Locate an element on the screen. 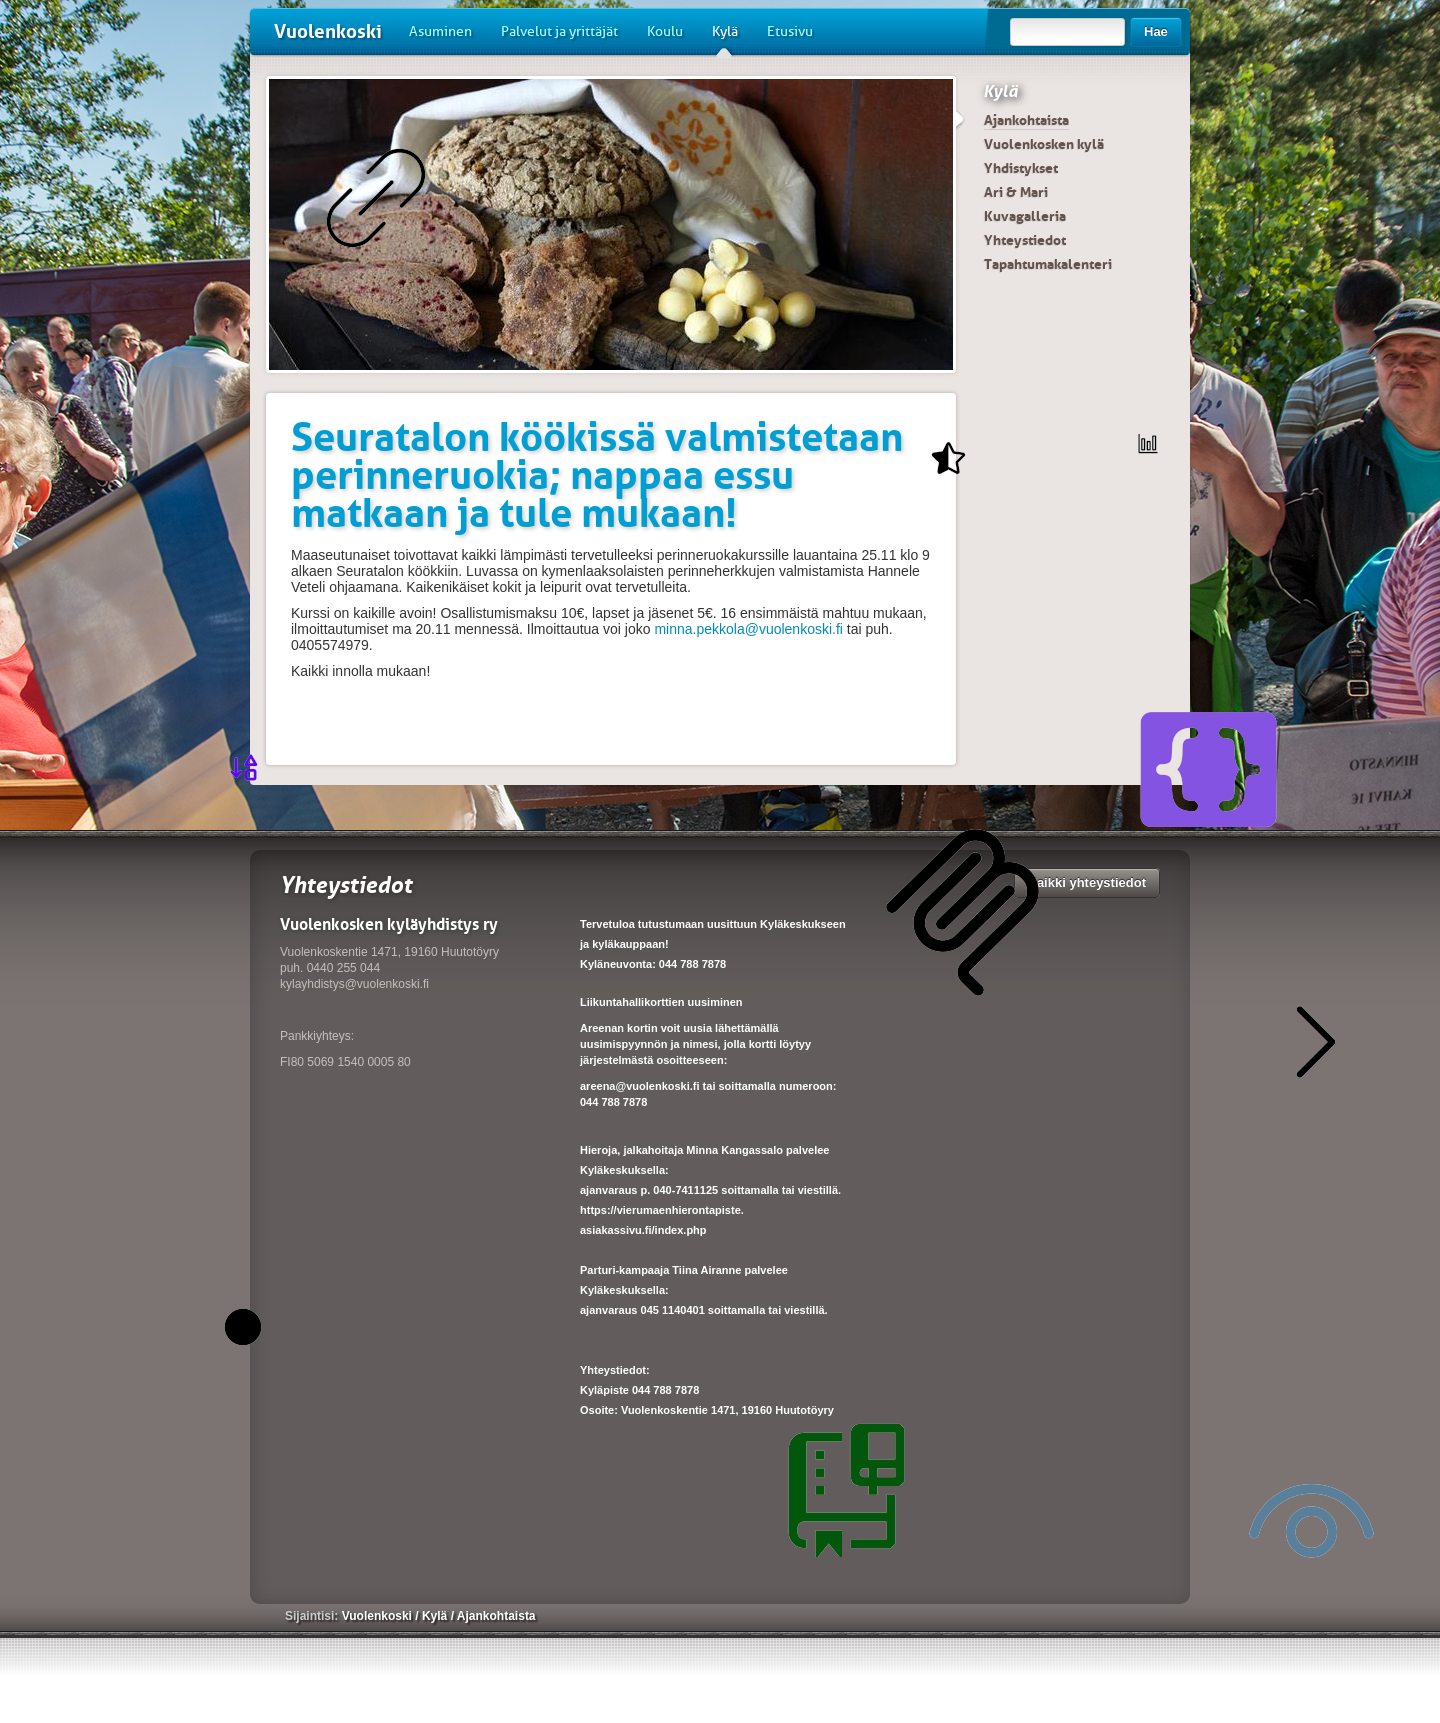 The height and width of the screenshot is (1723, 1440). toggle visibility of a file or element is located at coordinates (1311, 1525).